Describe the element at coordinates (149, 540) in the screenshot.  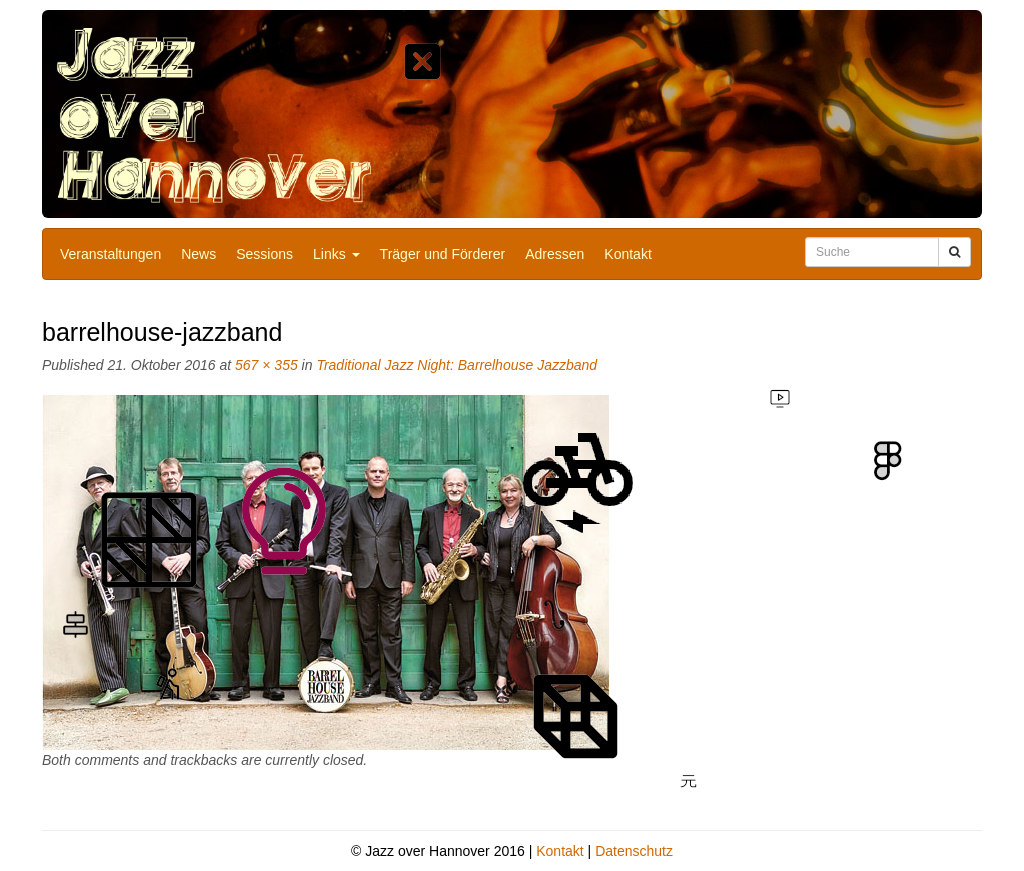
I see `indicates transparency in image editing` at that location.